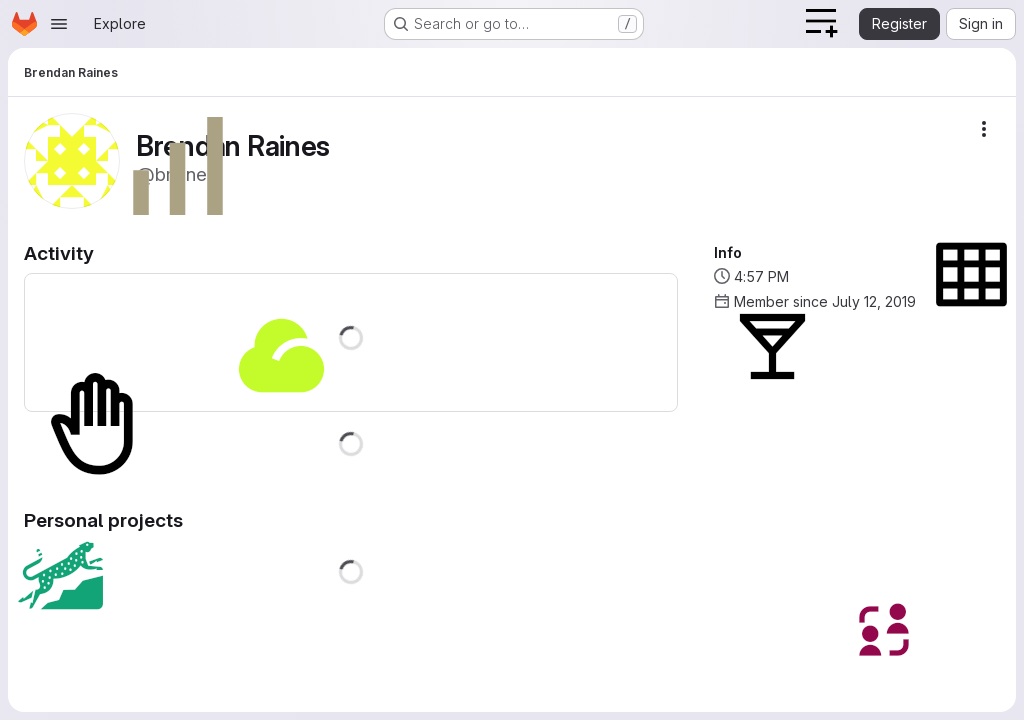 The height and width of the screenshot is (720, 1024). Describe the element at coordinates (281, 357) in the screenshot. I see `access cloud storage` at that location.